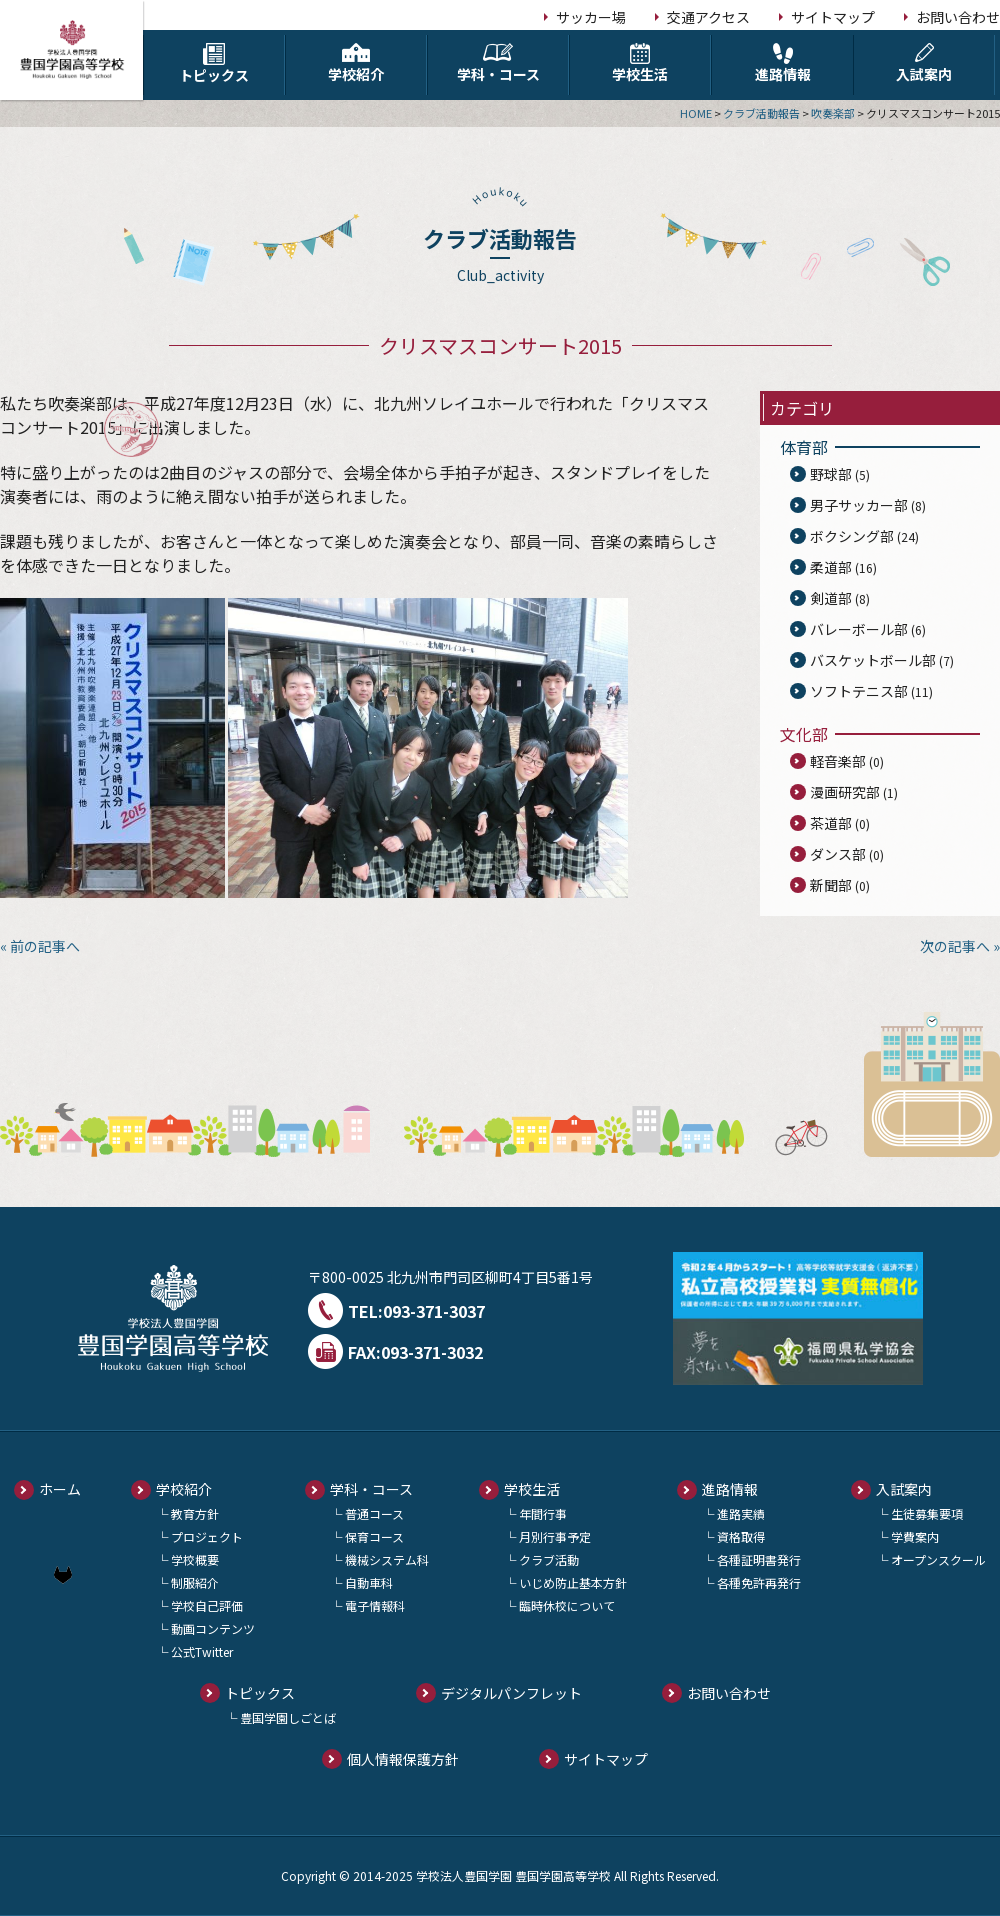  What do you see at coordinates (63, 1575) in the screenshot?
I see `open GitLab repository` at bounding box center [63, 1575].